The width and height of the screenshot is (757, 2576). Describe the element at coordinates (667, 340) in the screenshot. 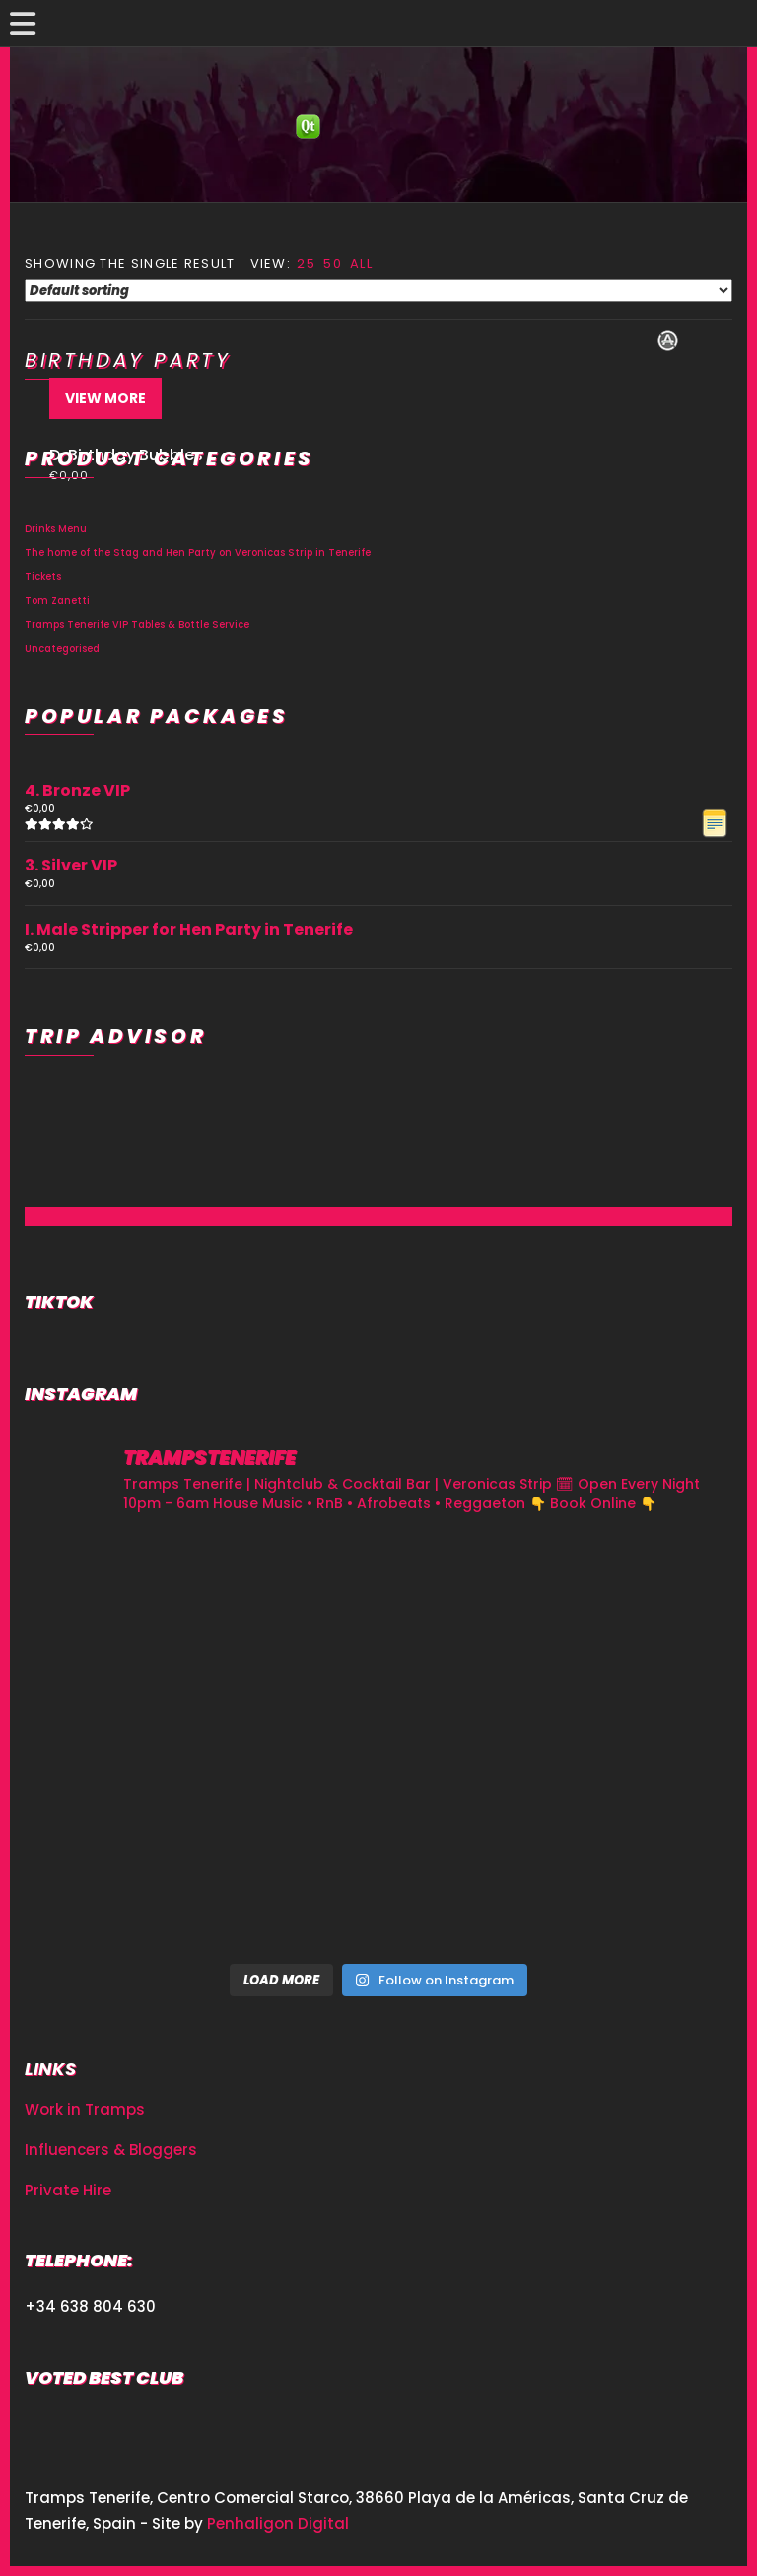

I see `open the software update application` at that location.